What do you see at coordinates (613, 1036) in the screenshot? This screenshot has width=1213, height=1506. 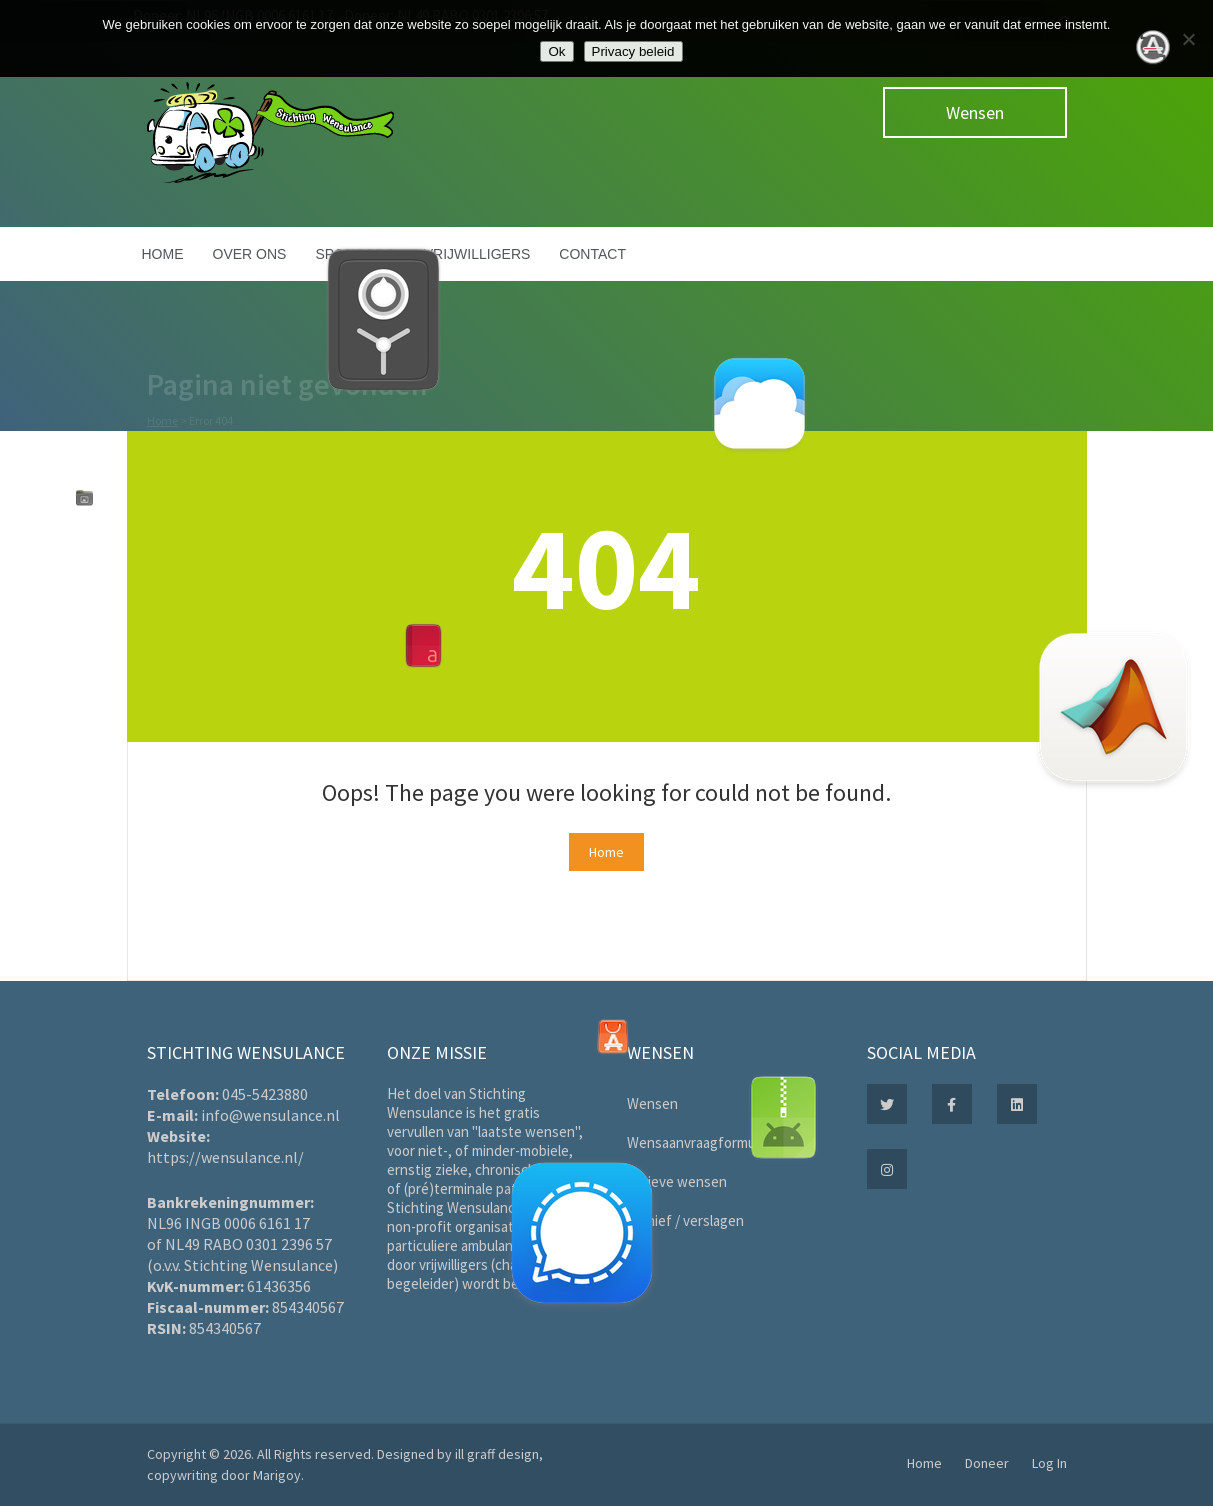 I see `open the app center to browse and install applications` at bounding box center [613, 1036].